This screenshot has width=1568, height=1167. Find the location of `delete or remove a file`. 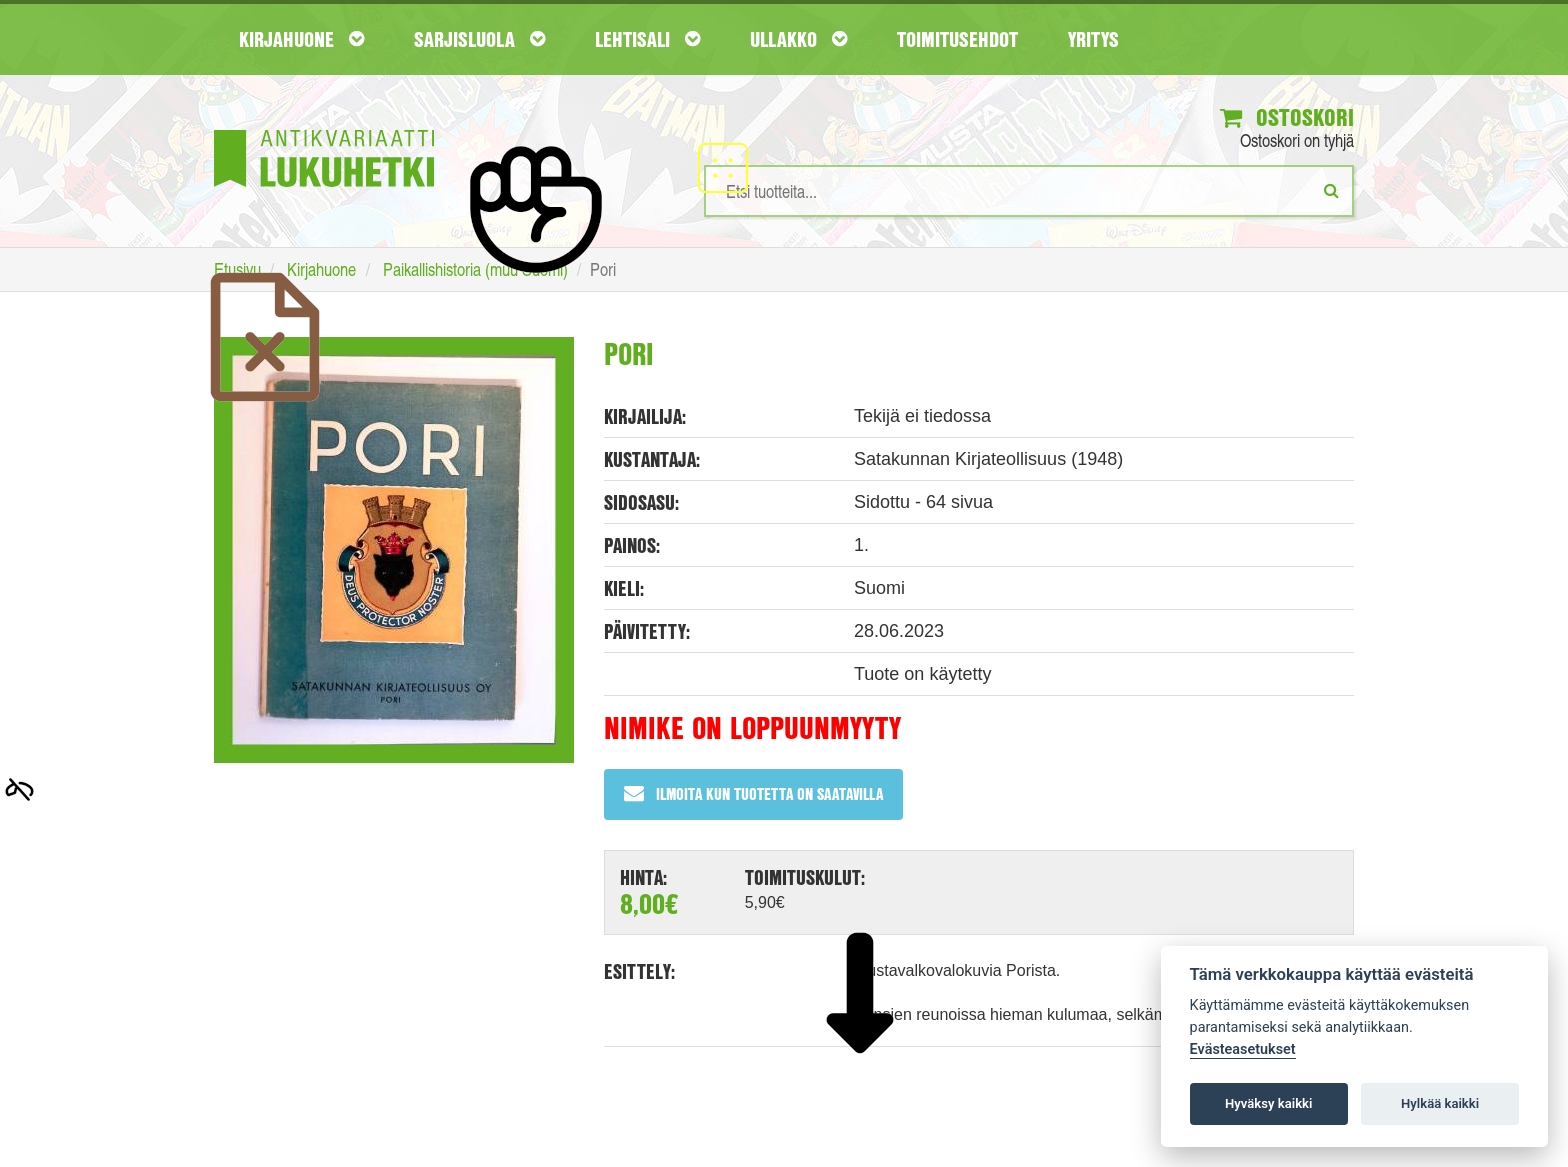

delete or remove a file is located at coordinates (265, 337).